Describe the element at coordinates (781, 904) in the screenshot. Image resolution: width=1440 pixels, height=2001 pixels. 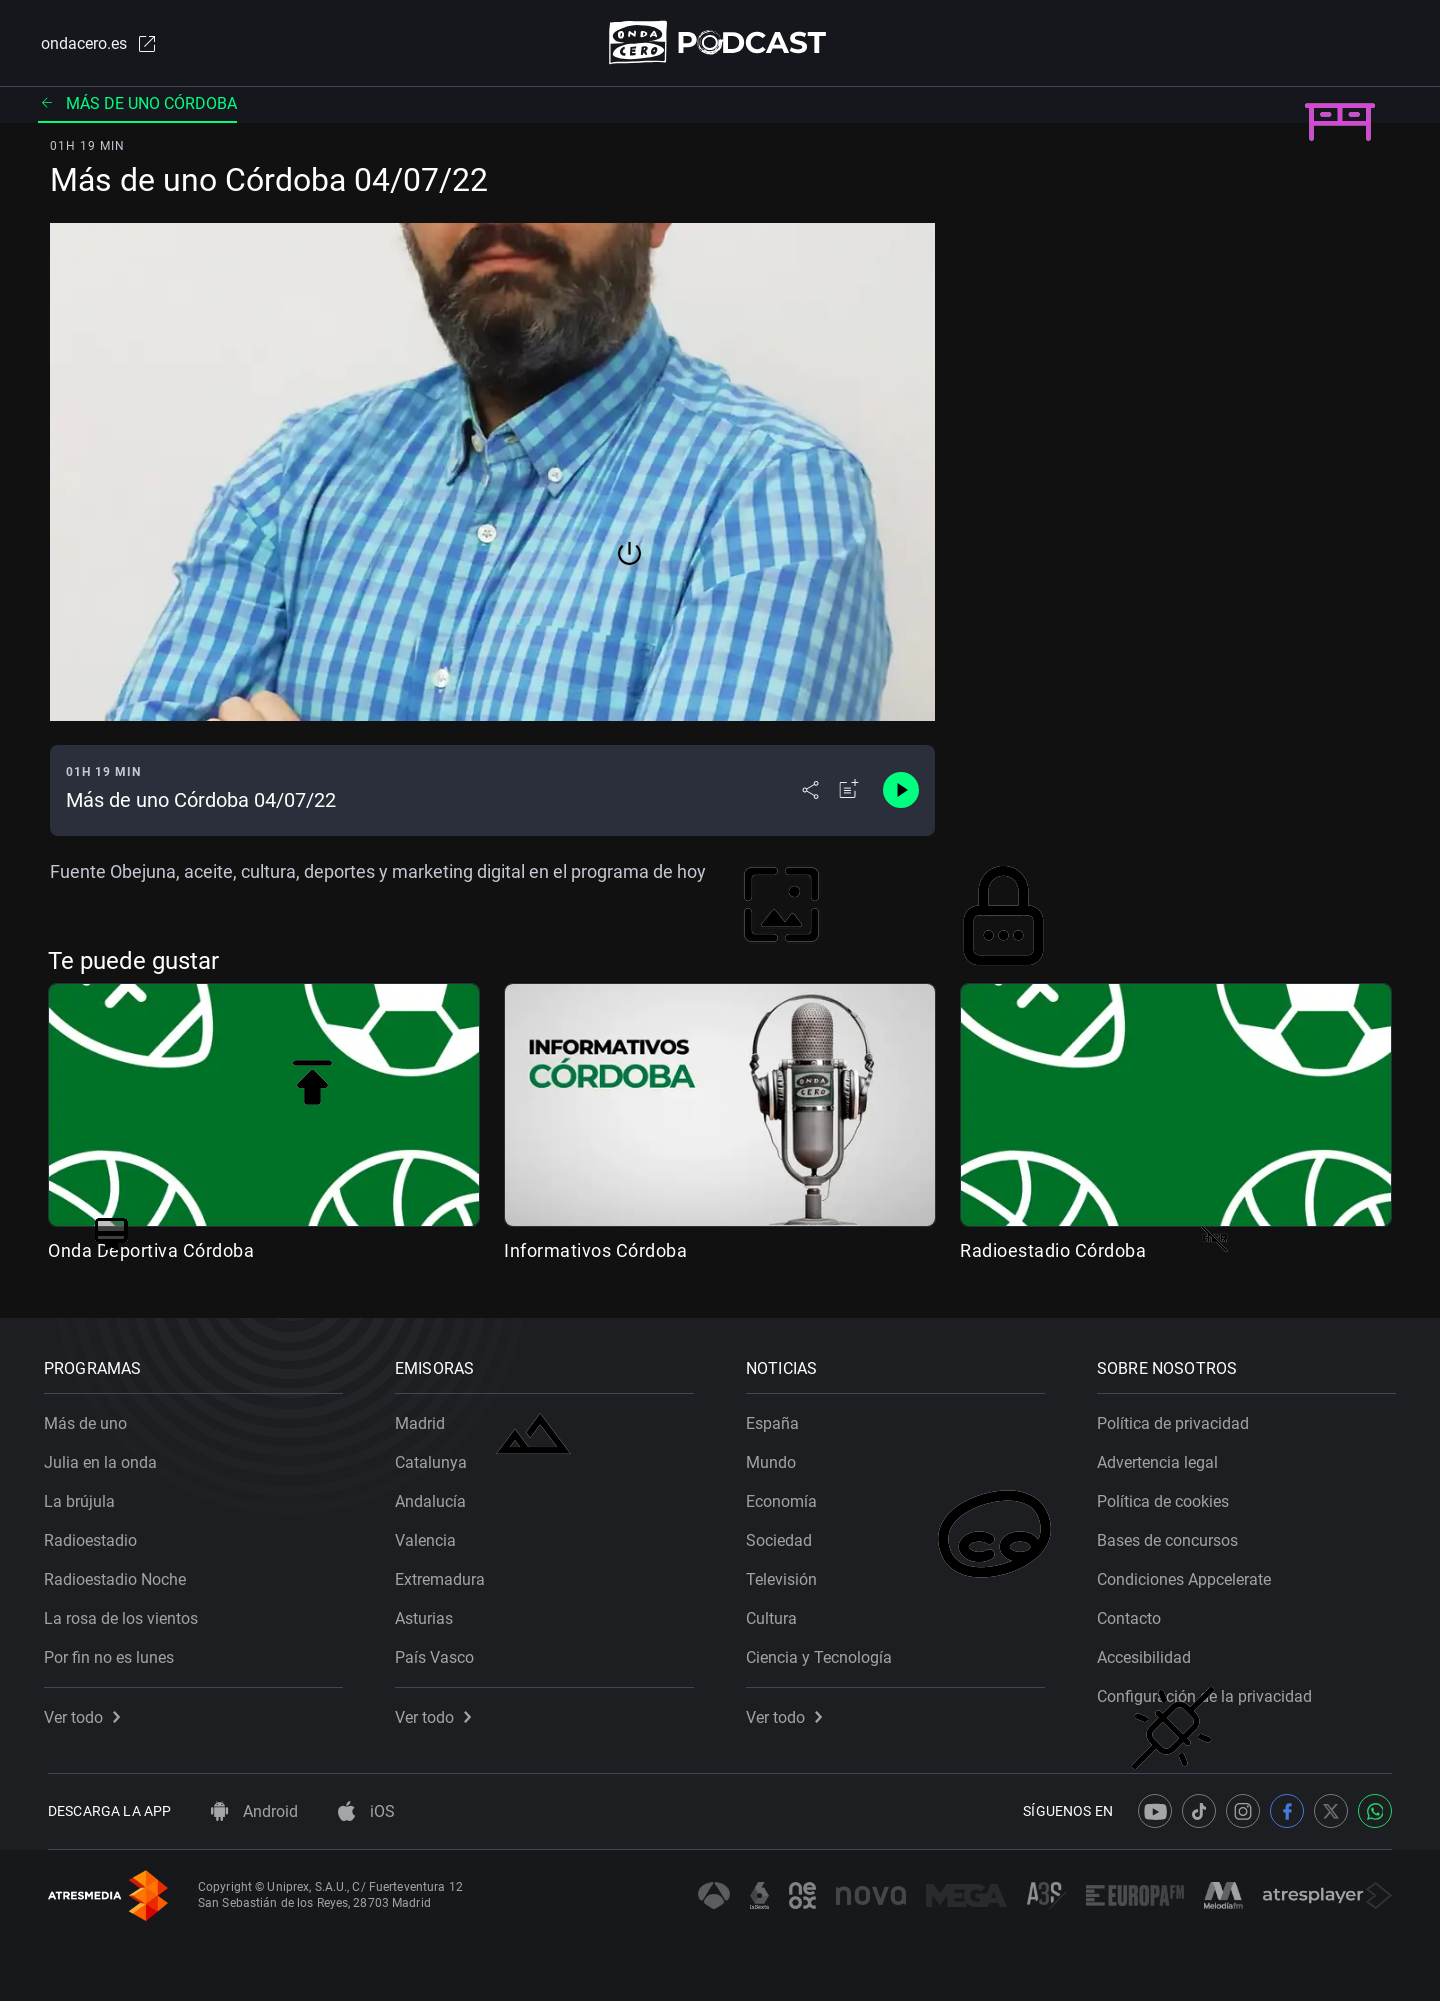
I see `change wallpaper or background image` at that location.